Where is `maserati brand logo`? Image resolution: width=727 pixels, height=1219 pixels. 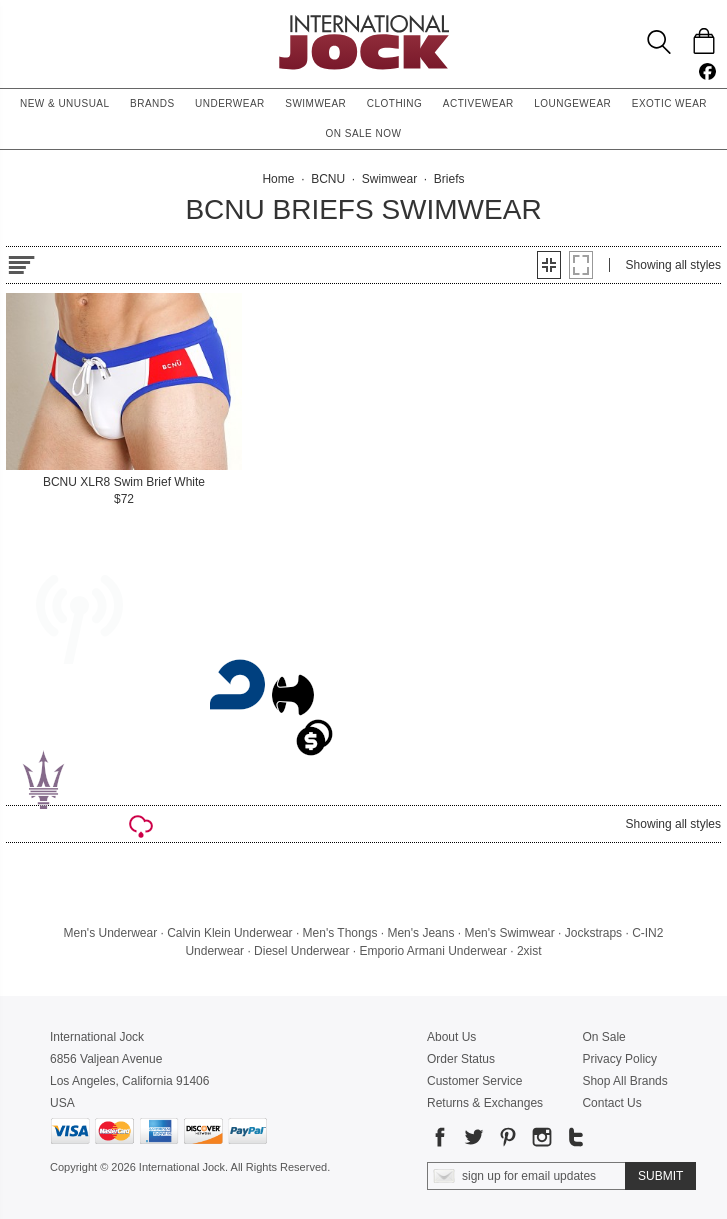
maserati brand logo is located at coordinates (43, 779).